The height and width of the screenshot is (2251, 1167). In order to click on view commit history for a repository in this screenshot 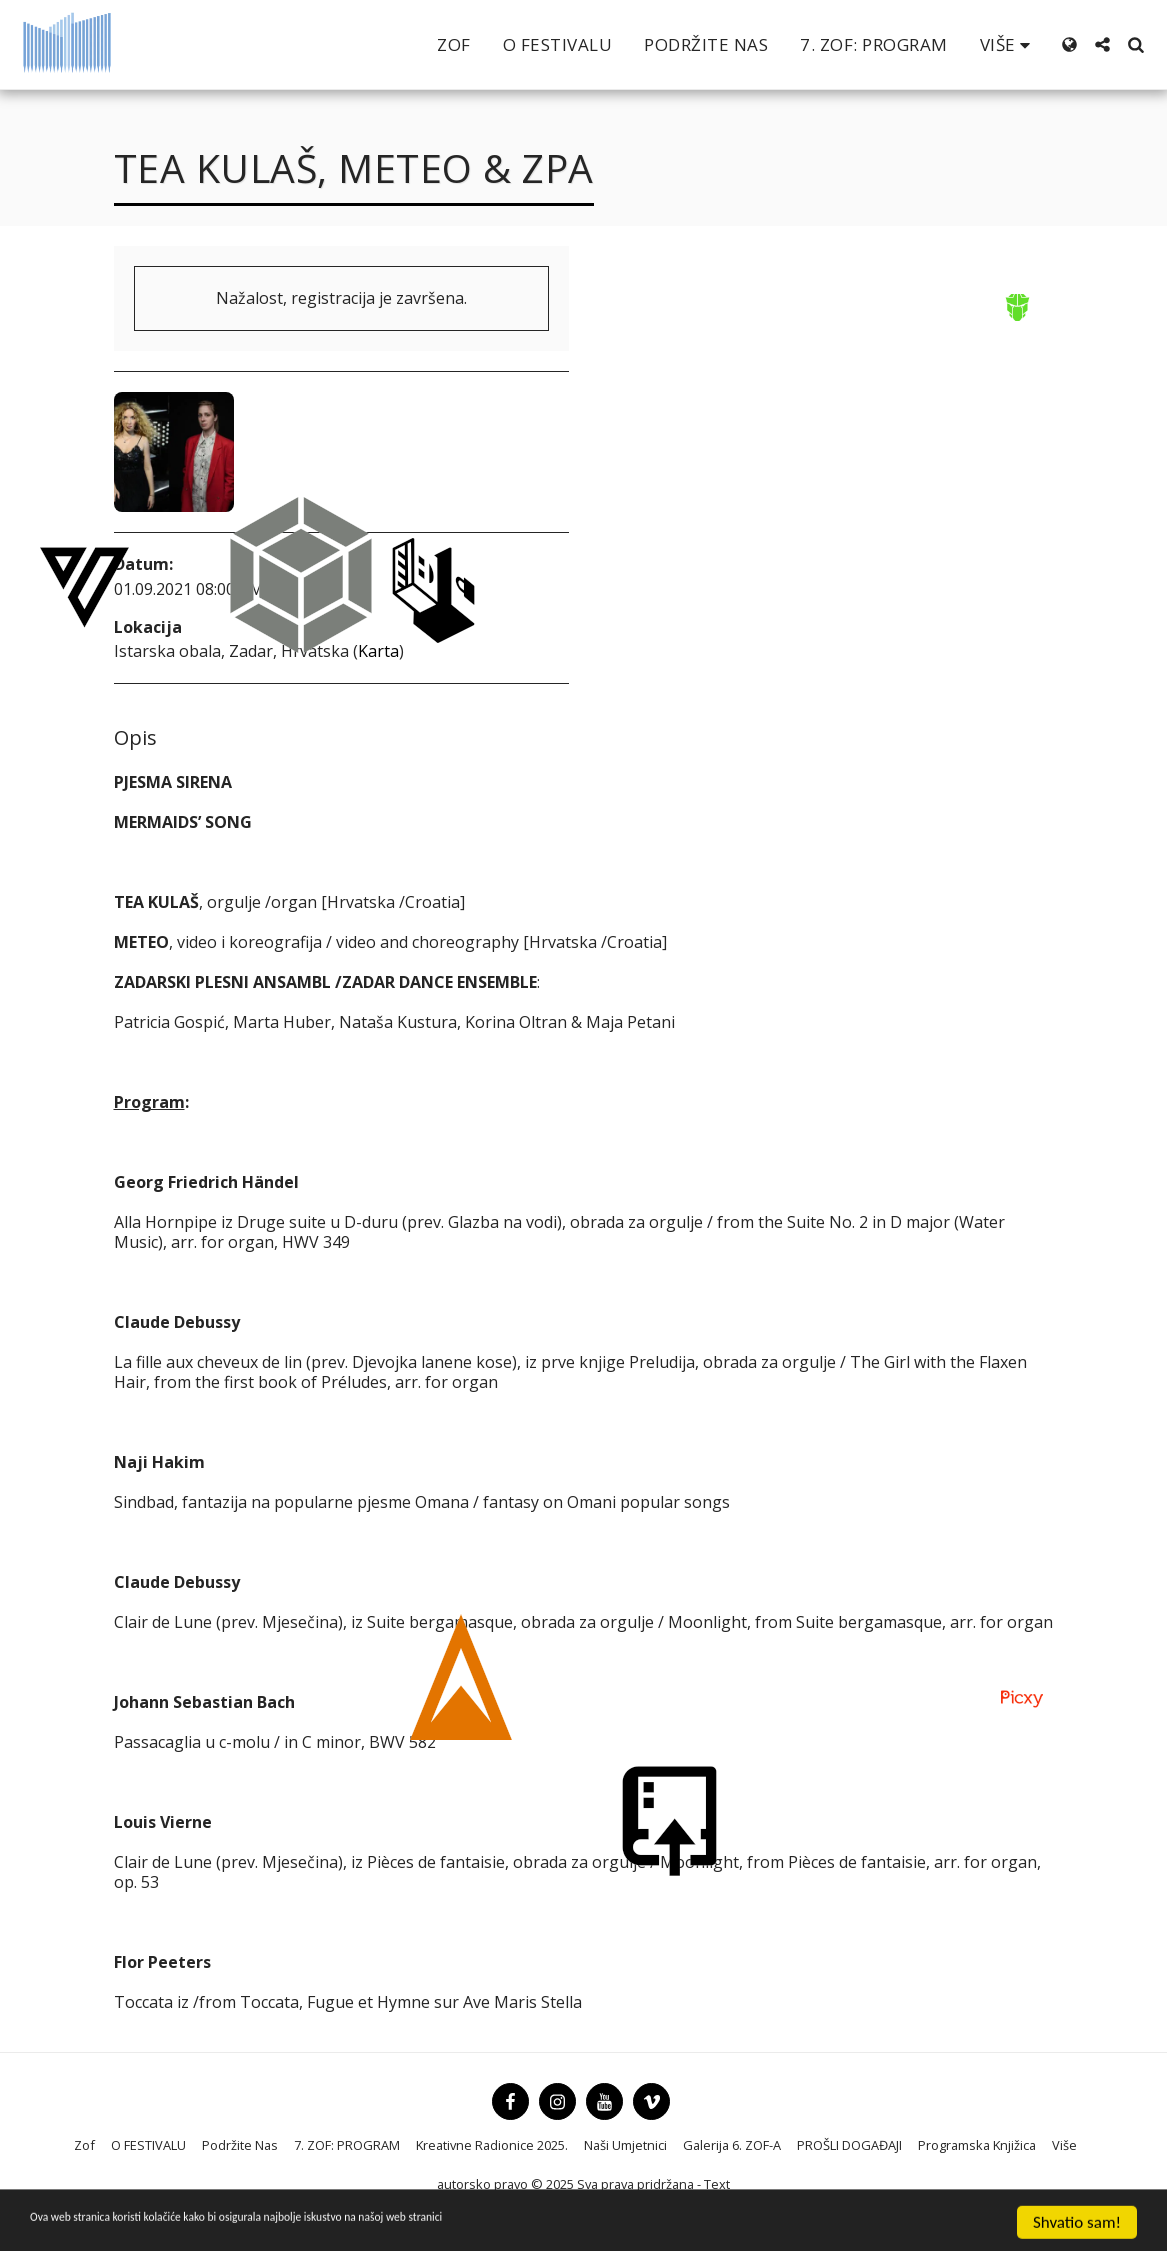, I will do `click(669, 1818)`.